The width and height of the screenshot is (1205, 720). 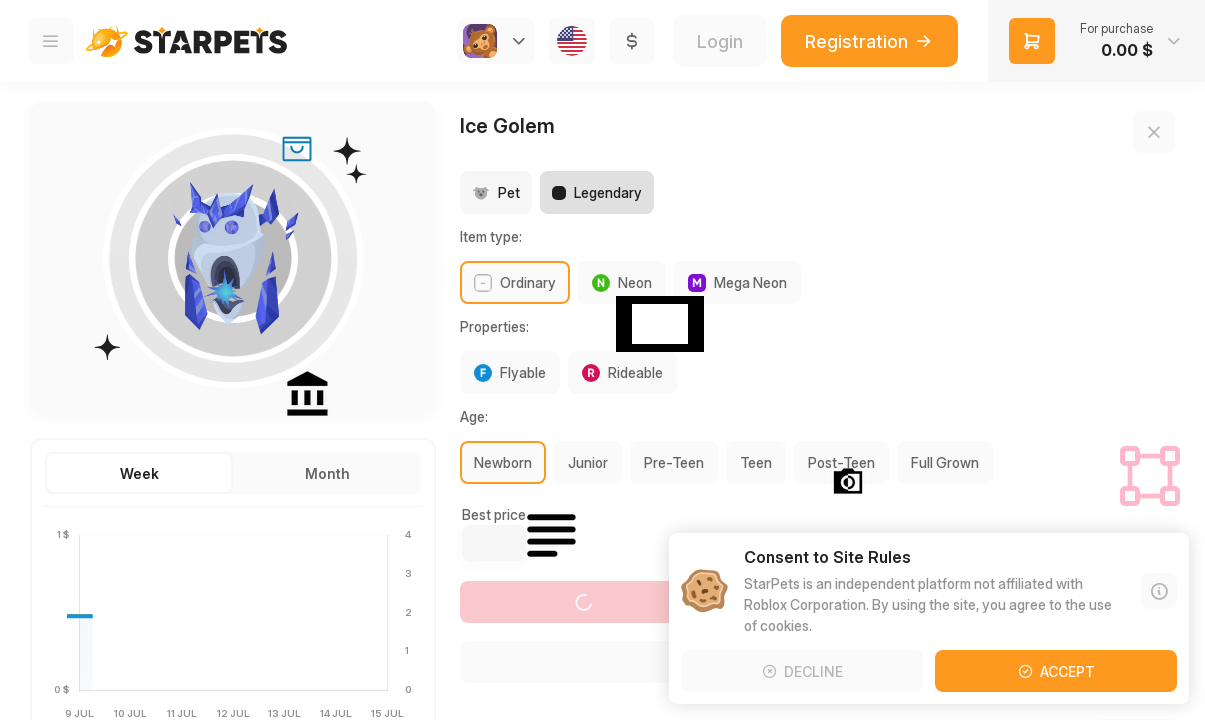 I want to click on view document subject or content summary, so click(x=551, y=535).